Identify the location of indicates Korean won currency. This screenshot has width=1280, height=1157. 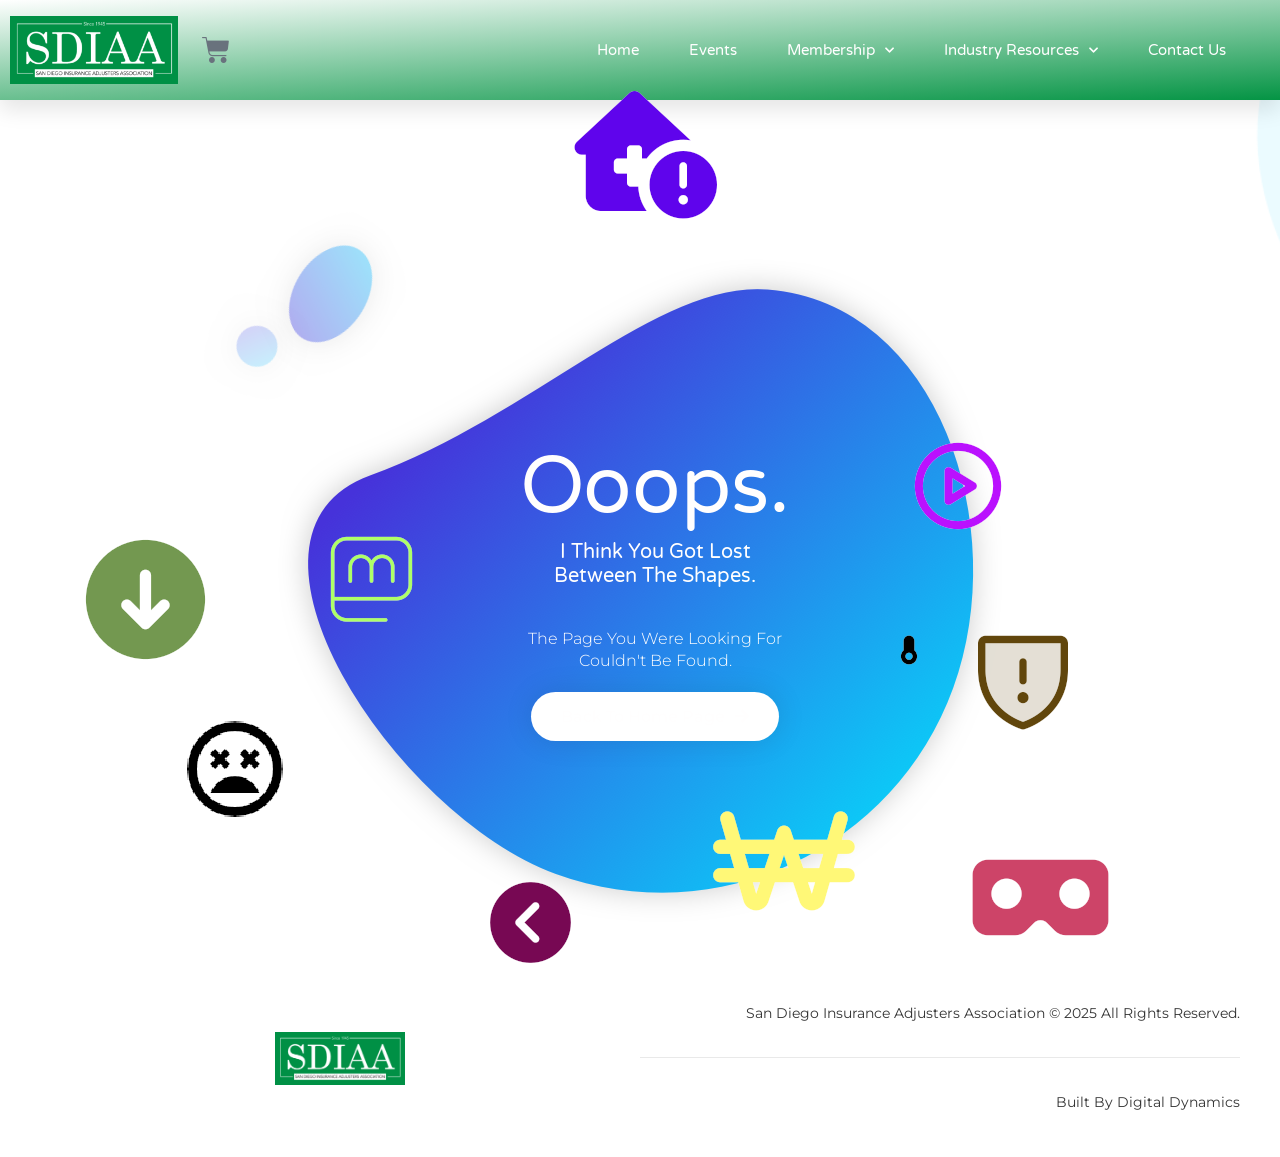
(784, 861).